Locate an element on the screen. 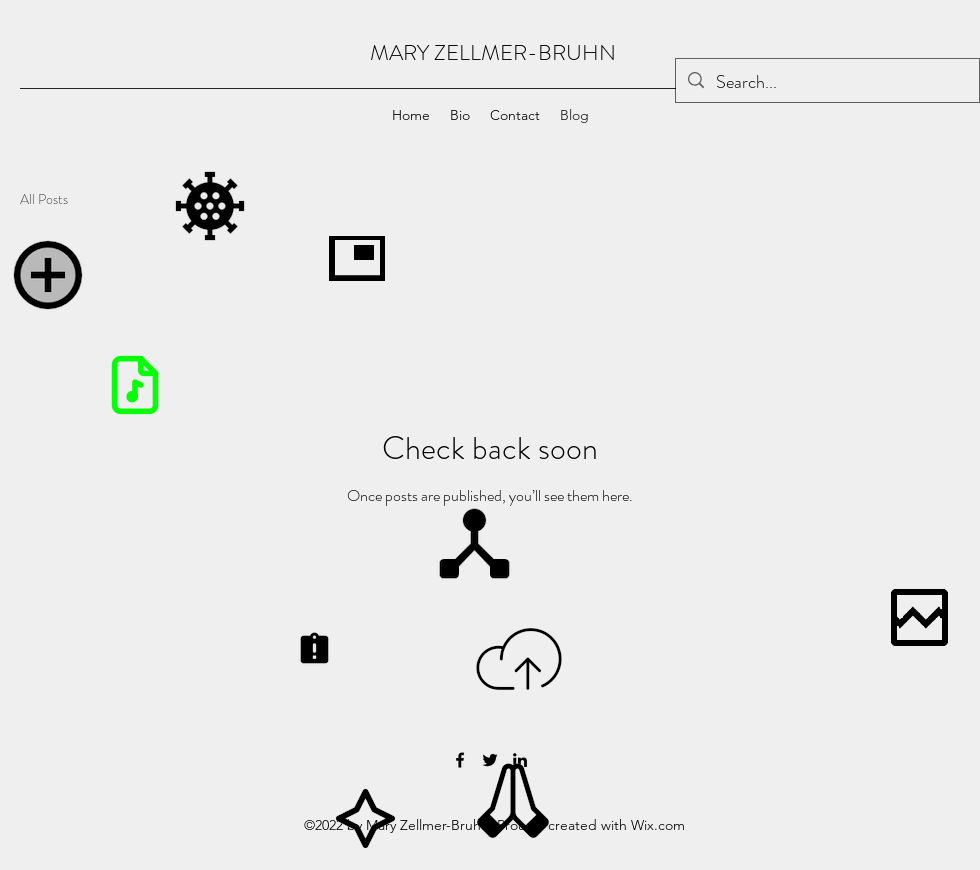  open an audio or music file is located at coordinates (135, 385).